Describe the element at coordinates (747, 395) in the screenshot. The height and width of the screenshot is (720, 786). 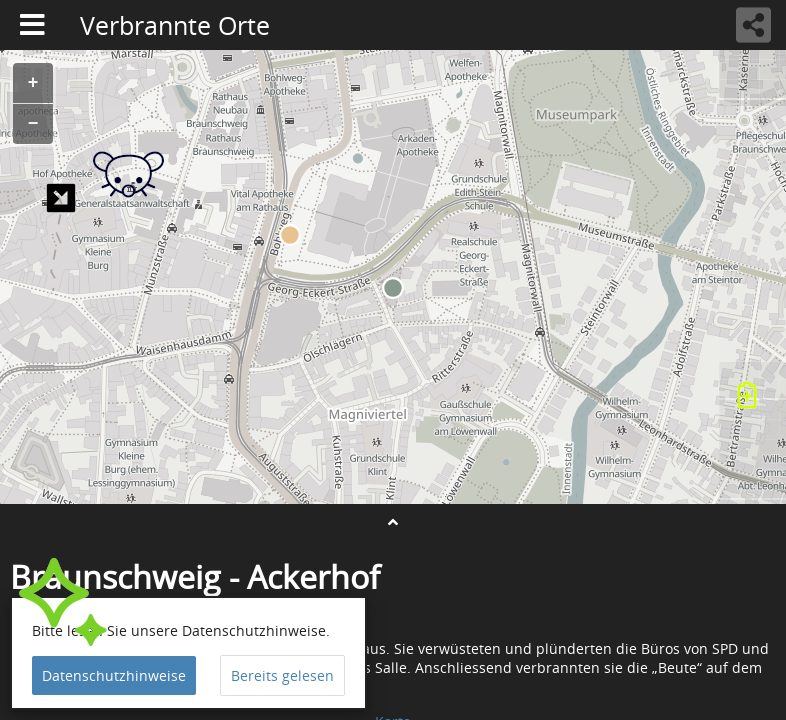
I see `enable battery saver mode` at that location.